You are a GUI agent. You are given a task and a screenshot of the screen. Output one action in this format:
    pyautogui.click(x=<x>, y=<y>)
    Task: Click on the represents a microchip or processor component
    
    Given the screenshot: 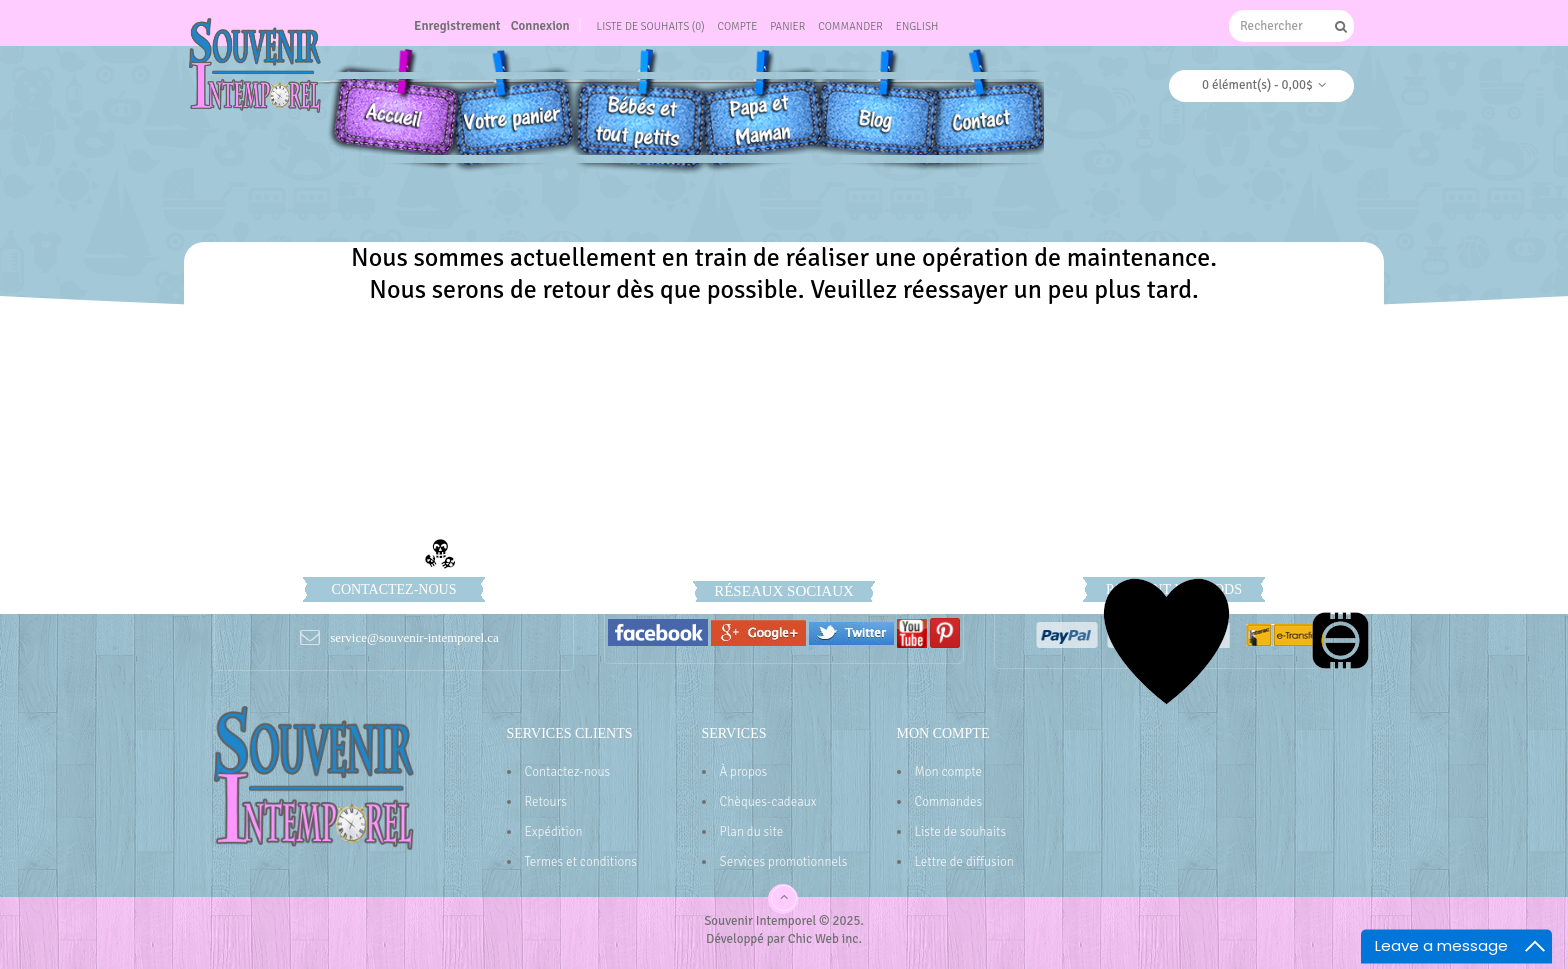 What is the action you would take?
    pyautogui.click(x=1340, y=640)
    